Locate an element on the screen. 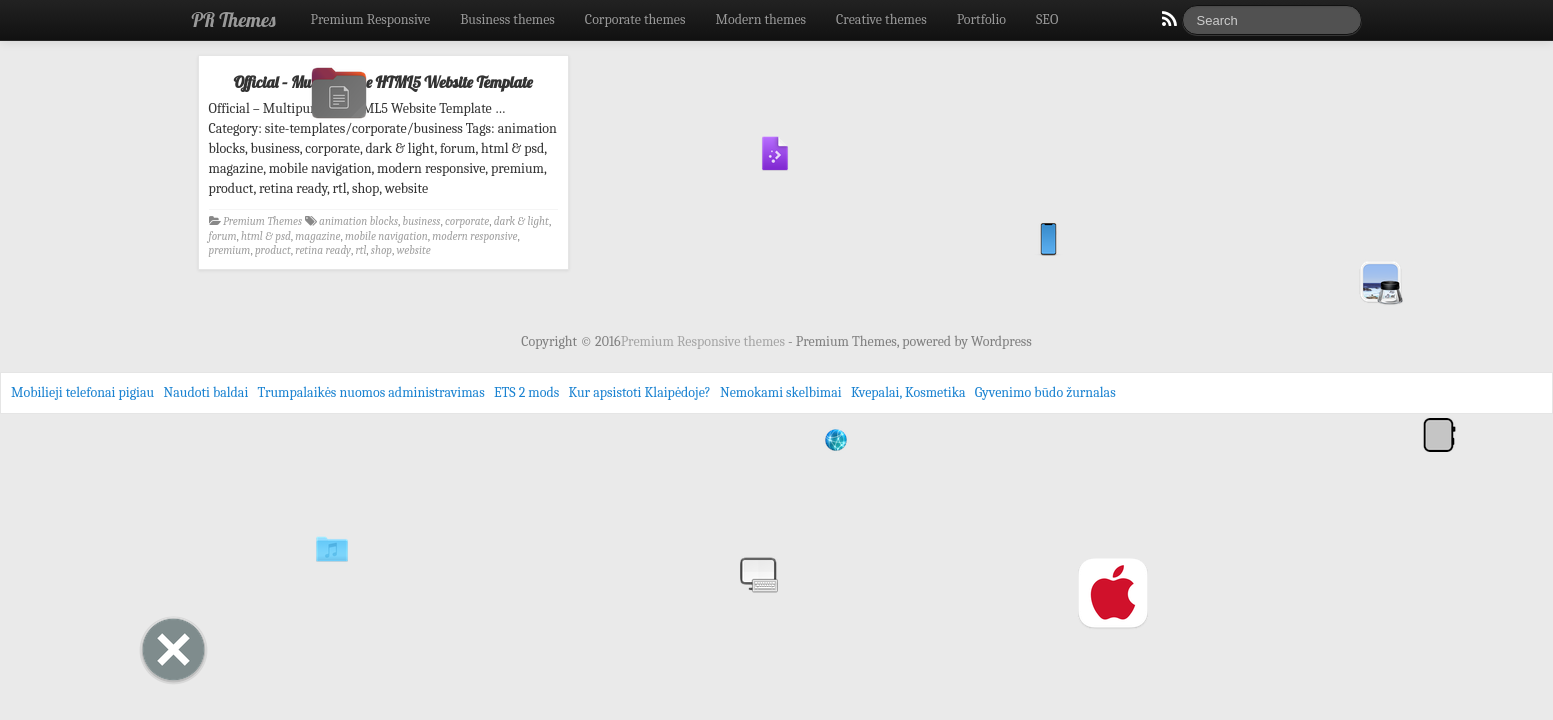 Image resolution: width=1553 pixels, height=720 pixels. access computer or desktop settings is located at coordinates (759, 575).